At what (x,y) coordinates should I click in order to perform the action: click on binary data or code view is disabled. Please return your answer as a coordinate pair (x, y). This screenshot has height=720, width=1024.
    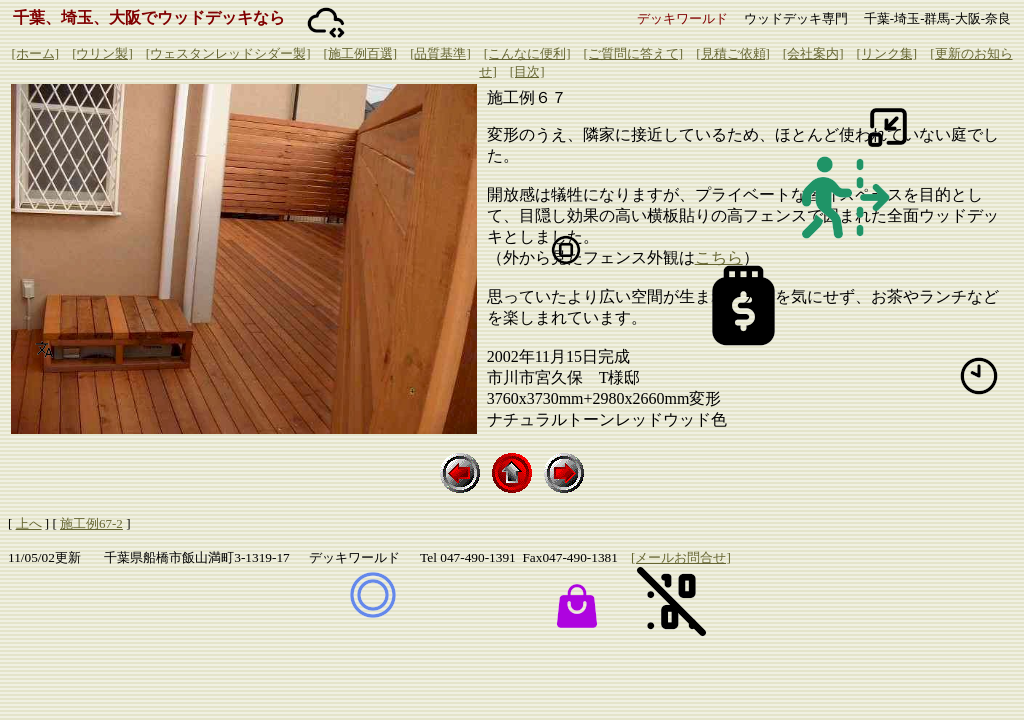
    Looking at the image, I should click on (671, 601).